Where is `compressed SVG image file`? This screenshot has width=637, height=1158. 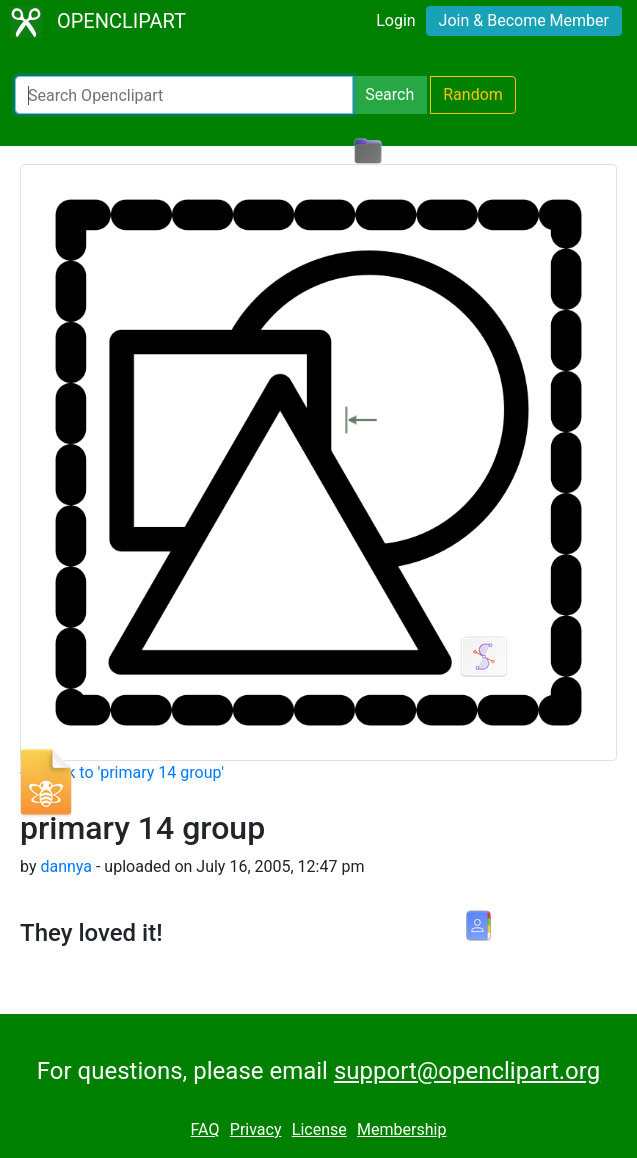 compressed SVG image file is located at coordinates (484, 655).